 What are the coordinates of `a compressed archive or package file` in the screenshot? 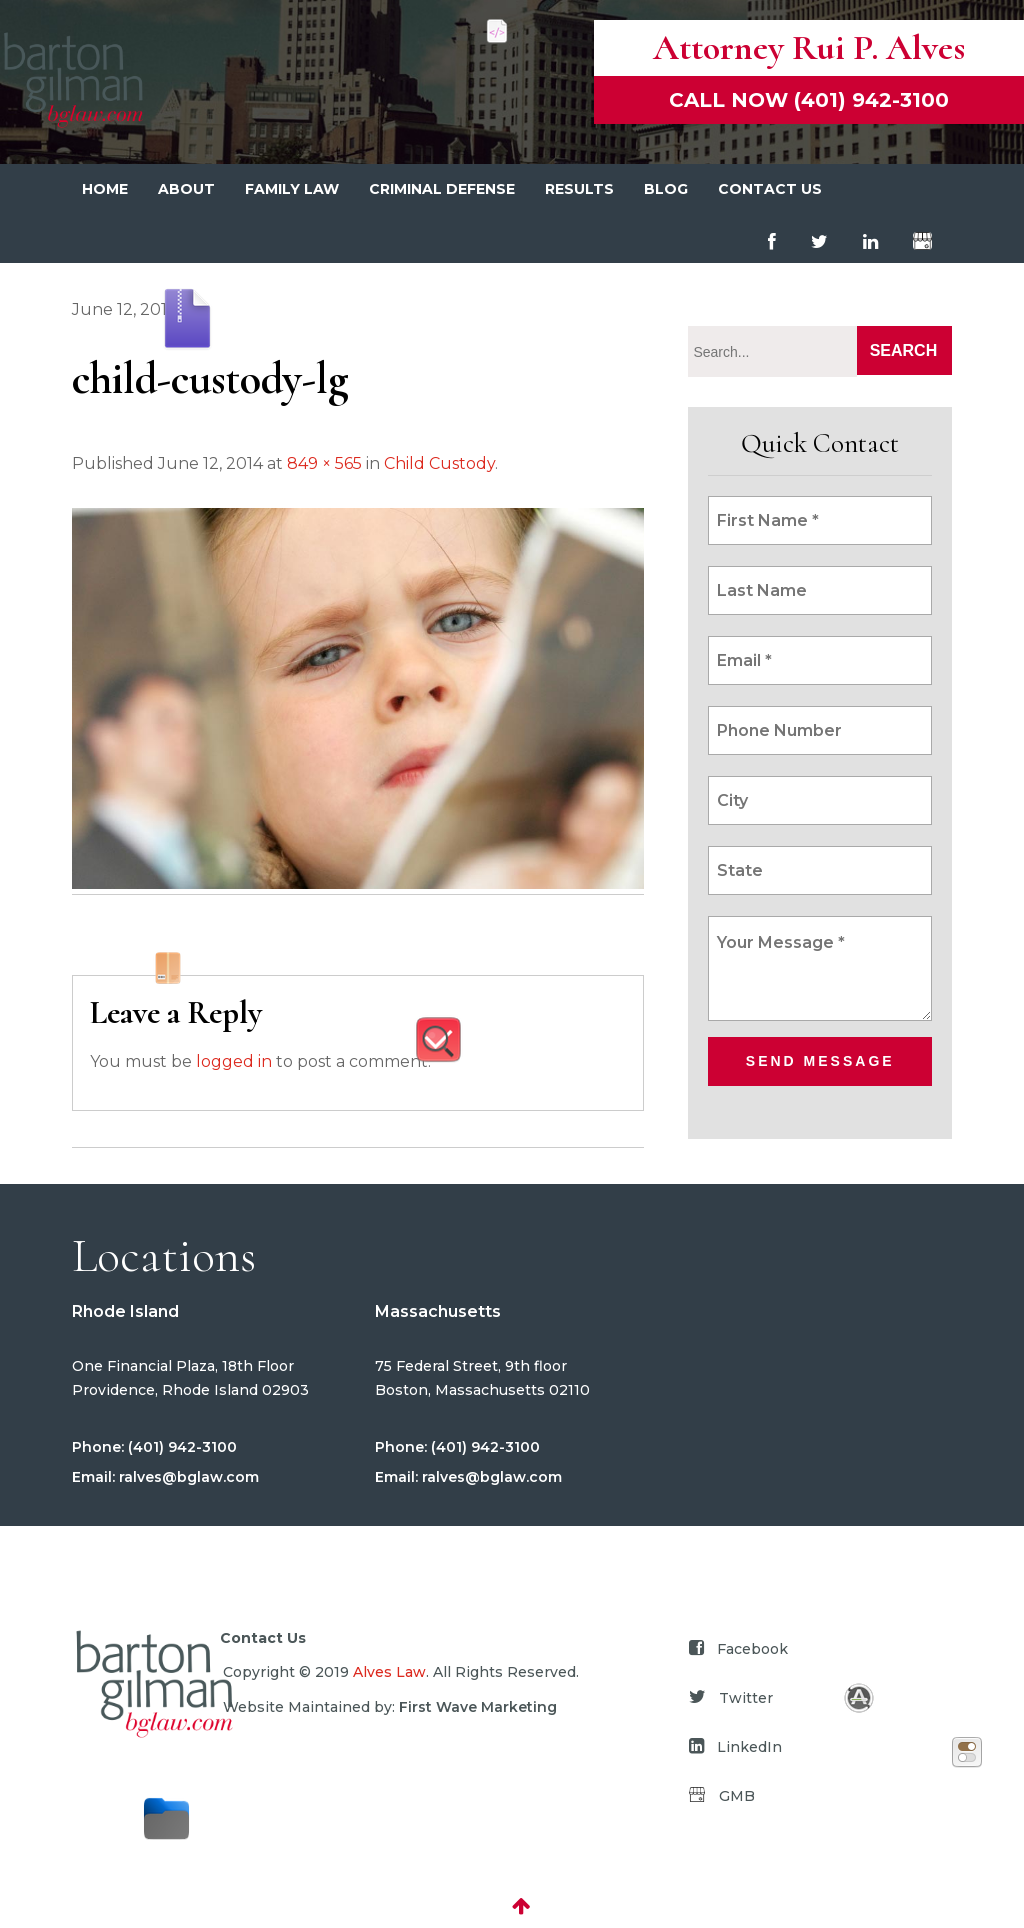 It's located at (168, 968).